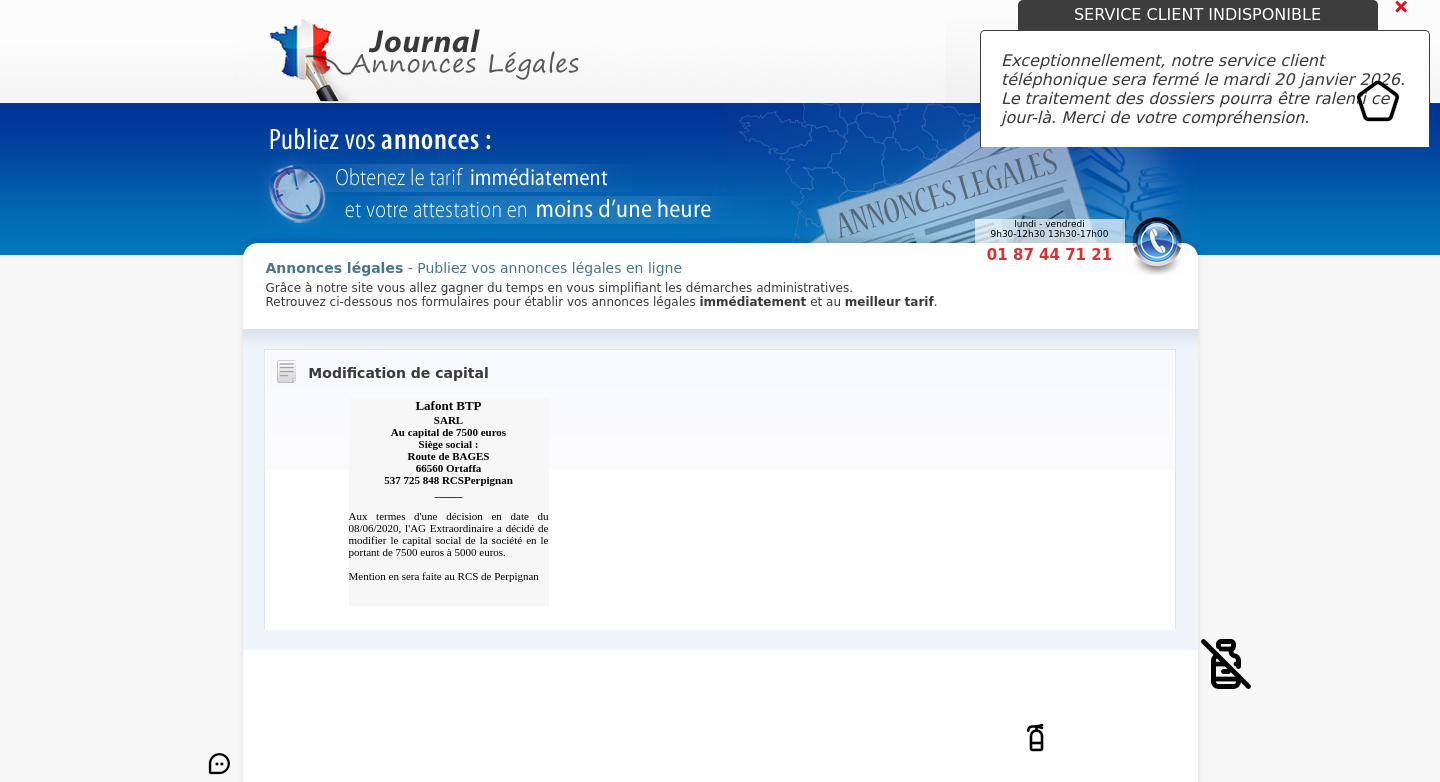 The width and height of the screenshot is (1440, 782). What do you see at coordinates (1226, 664) in the screenshot?
I see `indicates vaccine or medication is unavailable` at bounding box center [1226, 664].